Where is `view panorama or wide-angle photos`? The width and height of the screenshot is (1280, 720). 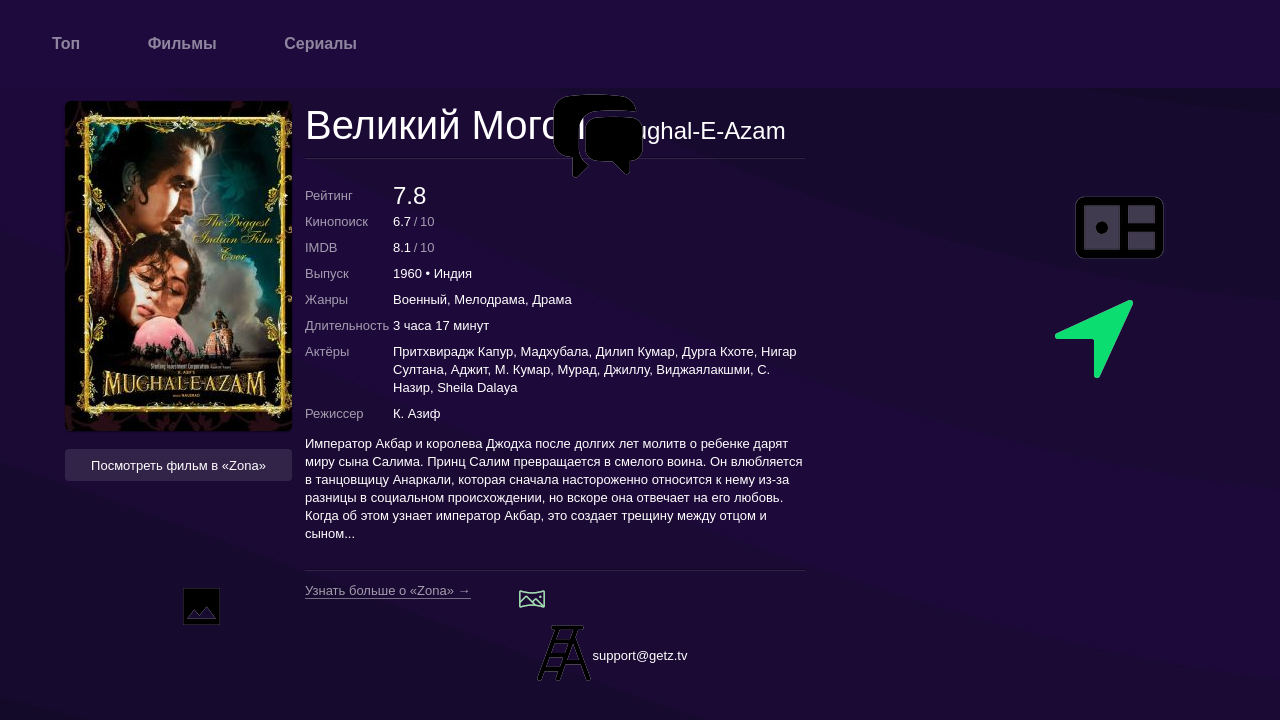 view panorama or wide-angle photos is located at coordinates (532, 599).